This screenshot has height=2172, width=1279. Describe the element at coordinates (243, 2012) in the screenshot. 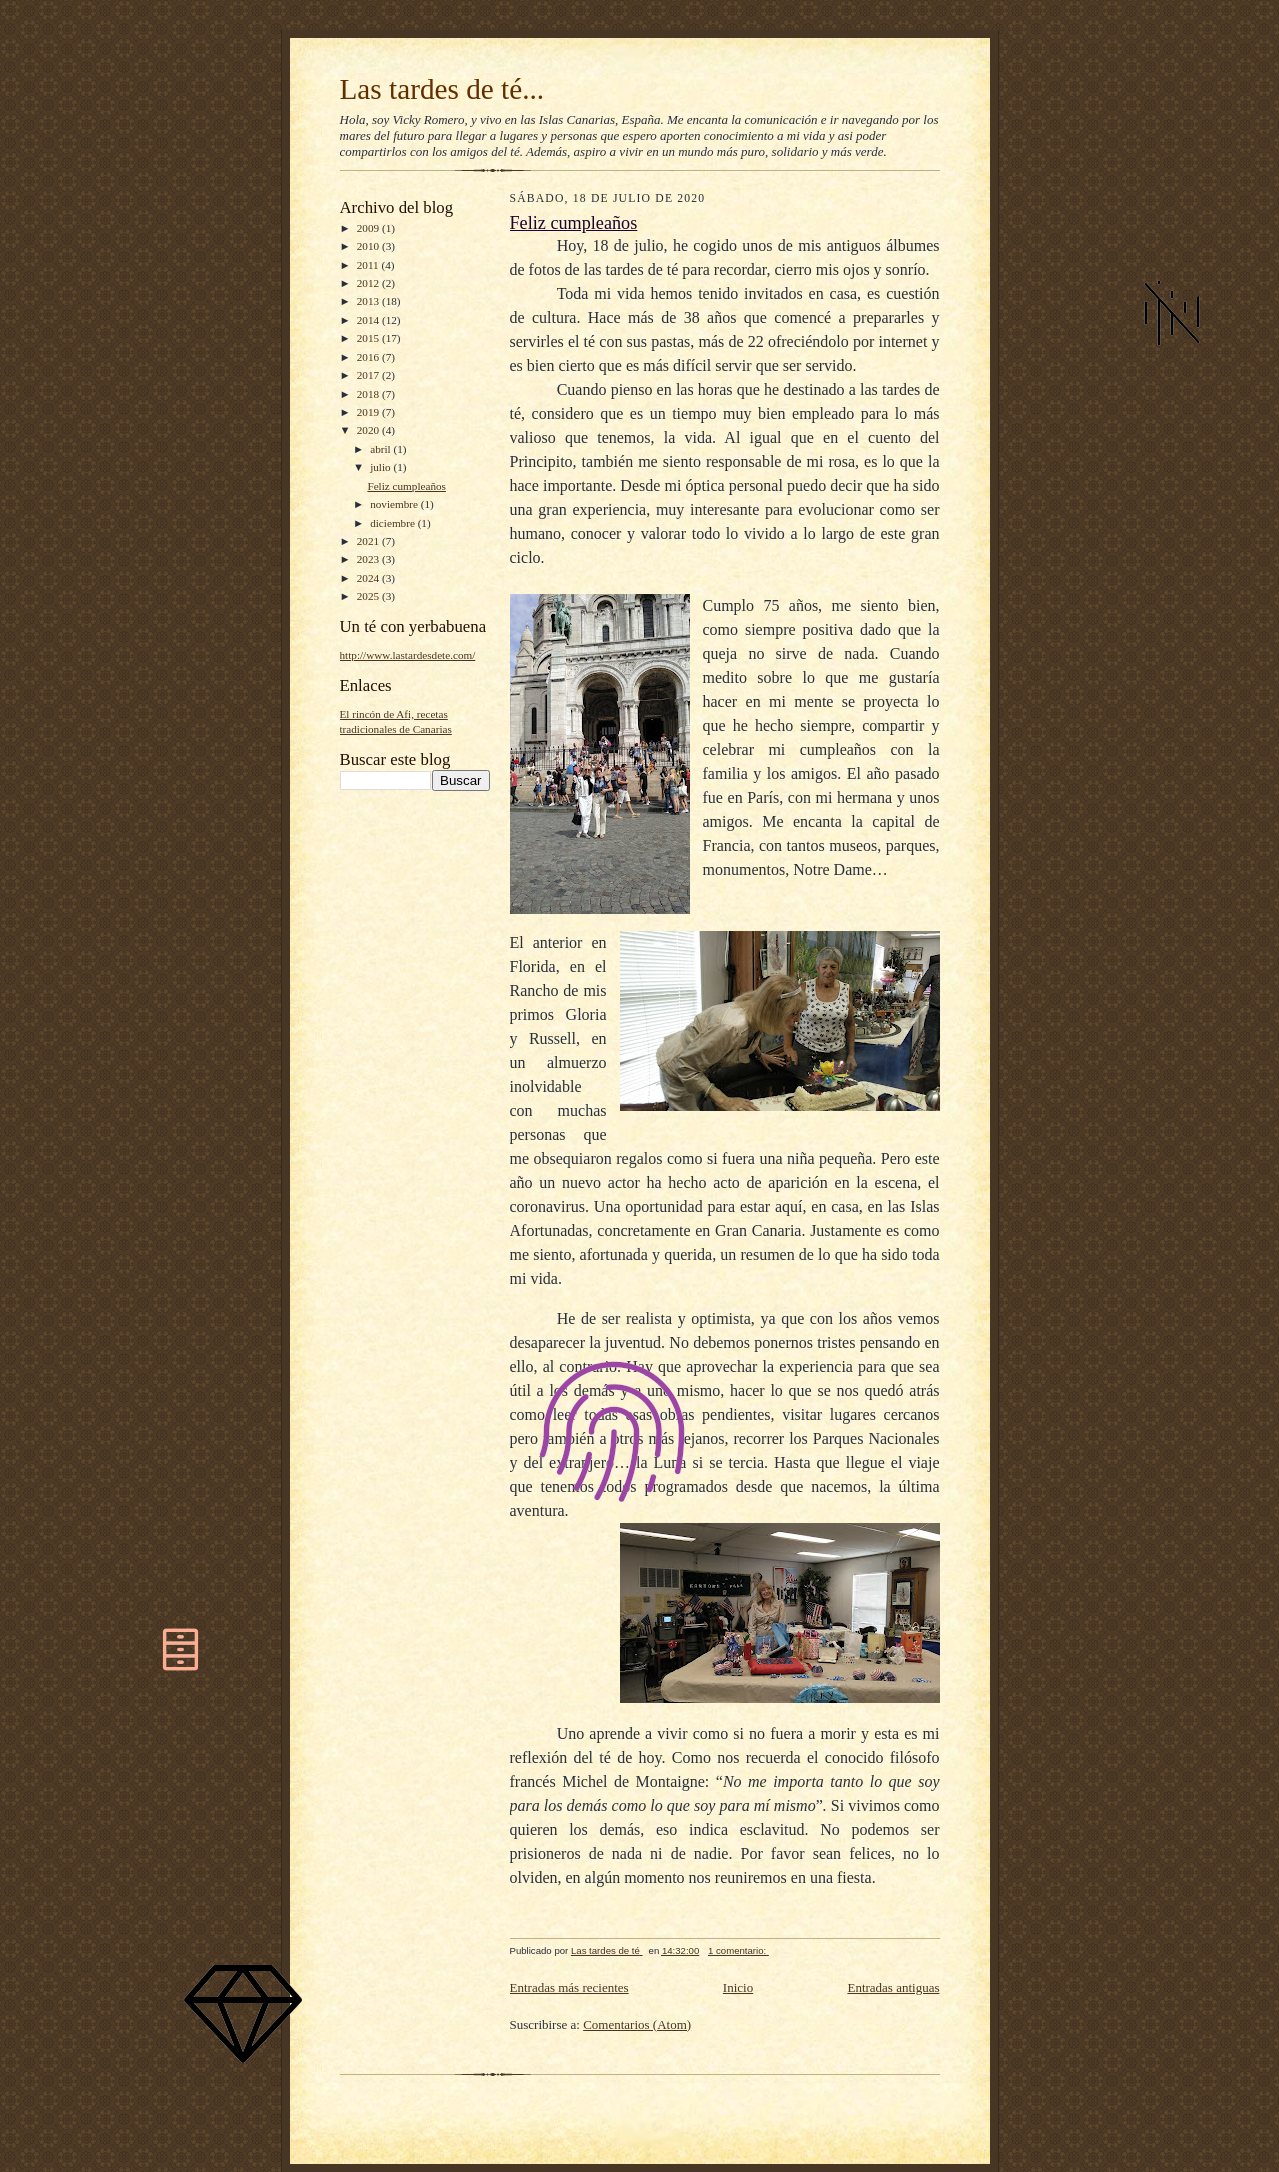

I see `open Sketch design application` at that location.